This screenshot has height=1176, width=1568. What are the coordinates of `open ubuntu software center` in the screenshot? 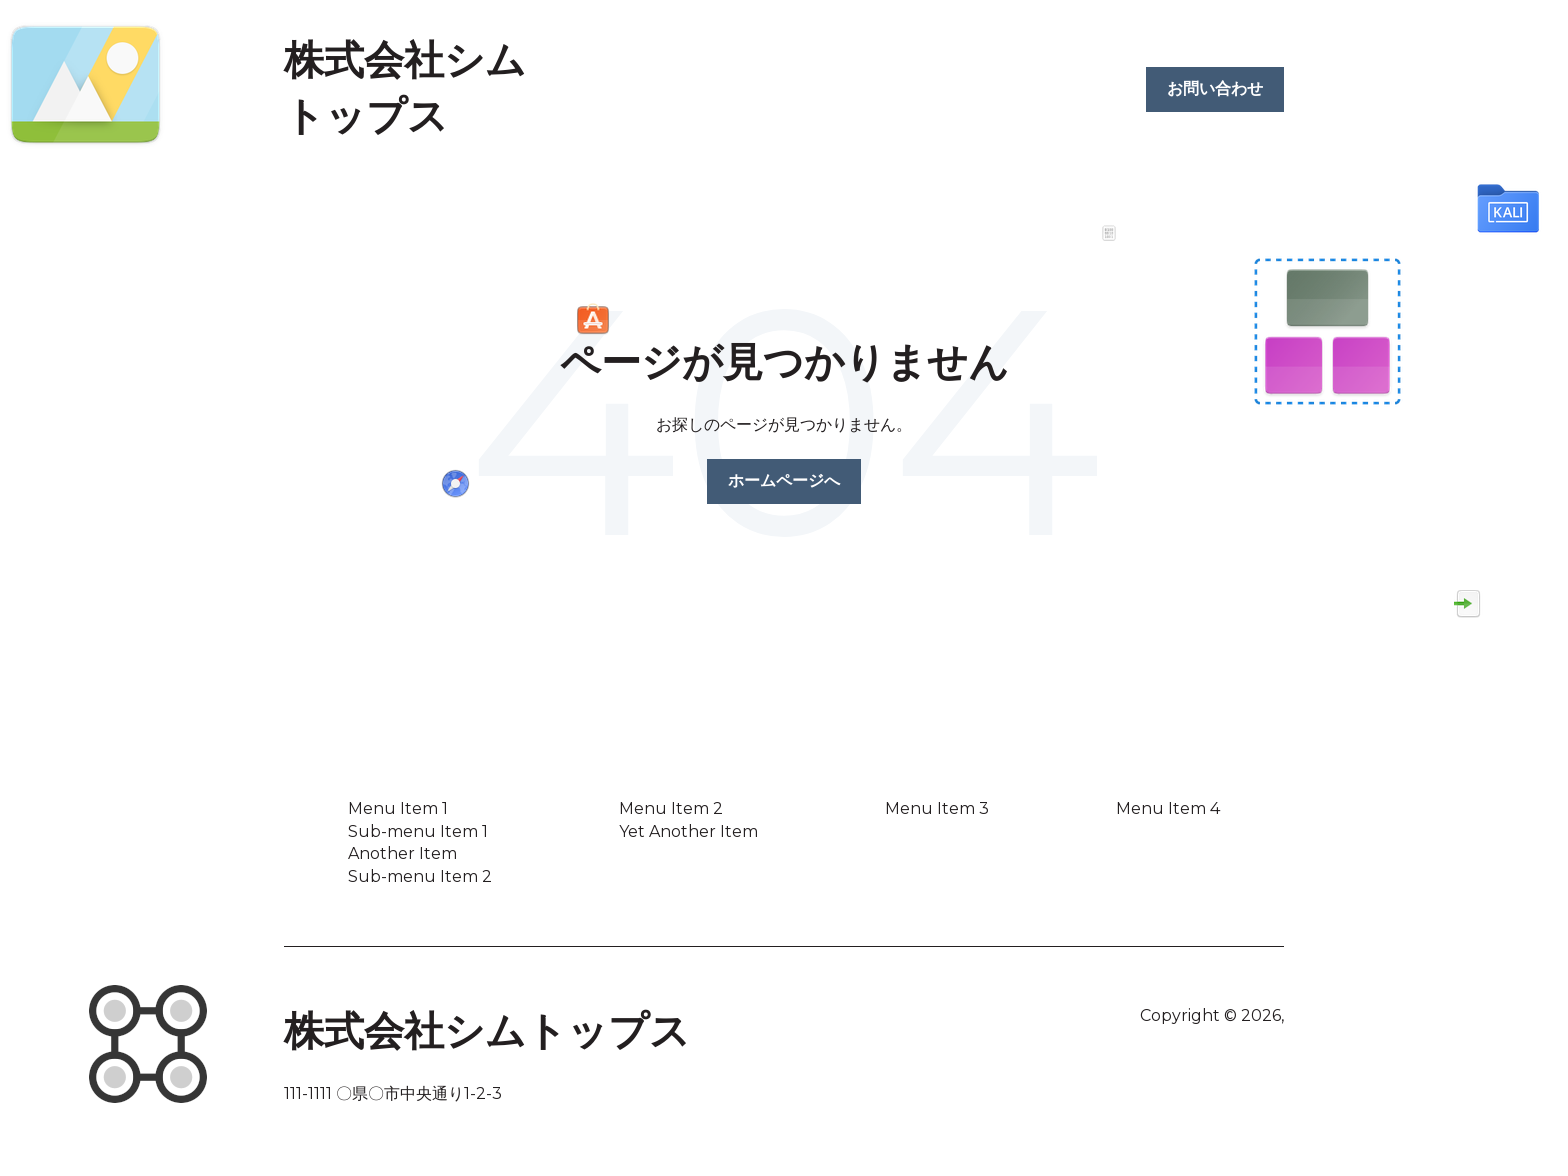 It's located at (593, 320).